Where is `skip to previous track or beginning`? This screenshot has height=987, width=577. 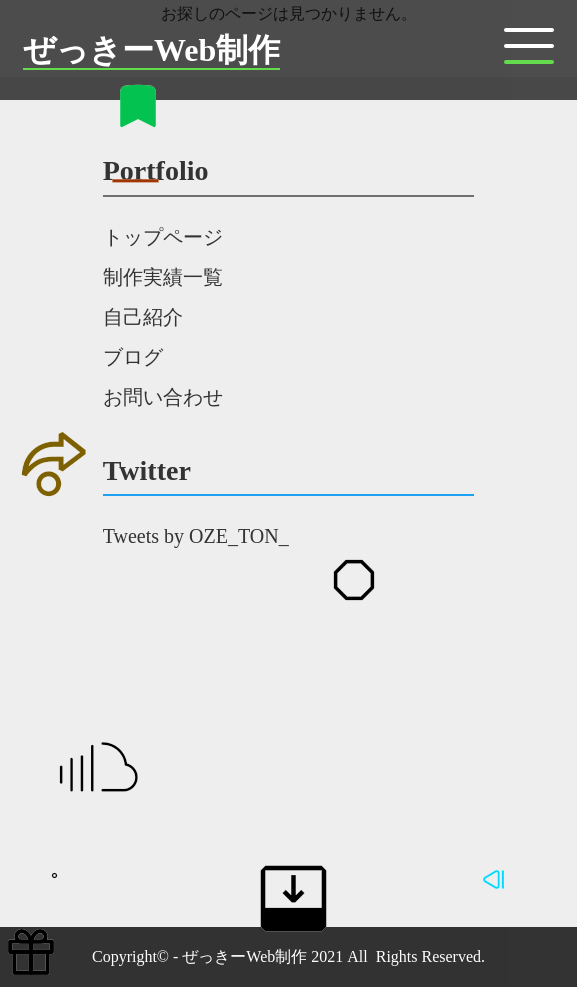
skip to previous track or beginning is located at coordinates (493, 879).